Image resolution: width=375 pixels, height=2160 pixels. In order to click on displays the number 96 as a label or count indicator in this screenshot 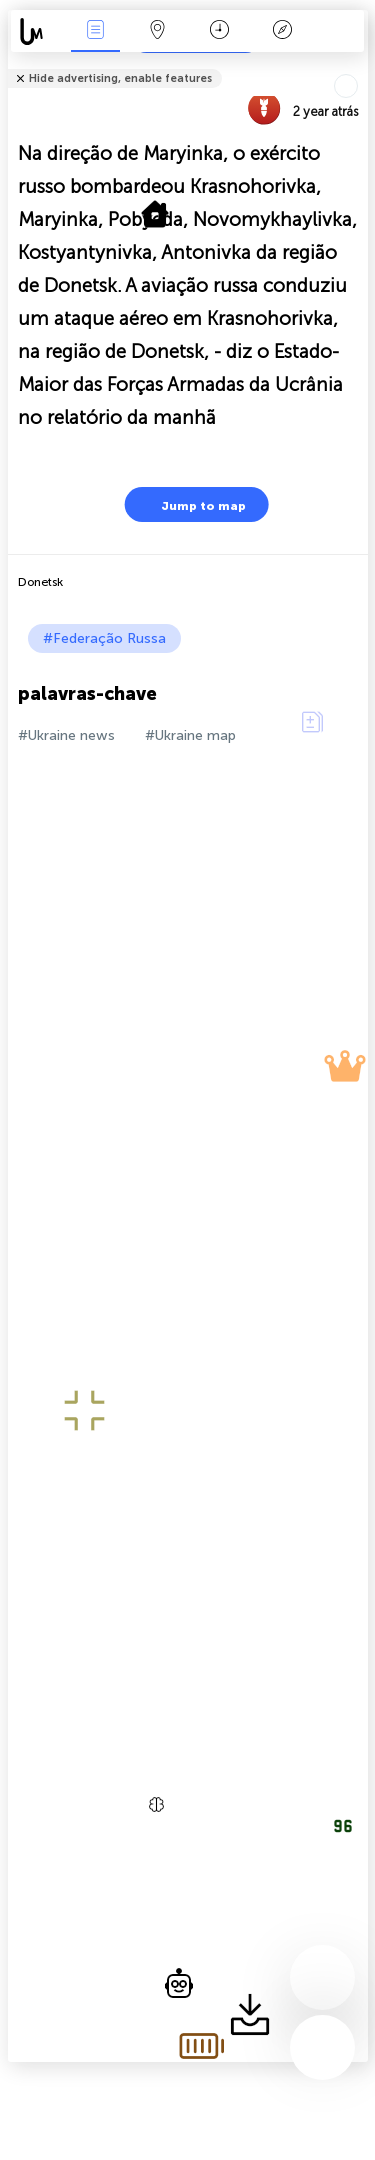, I will do `click(343, 1826)`.